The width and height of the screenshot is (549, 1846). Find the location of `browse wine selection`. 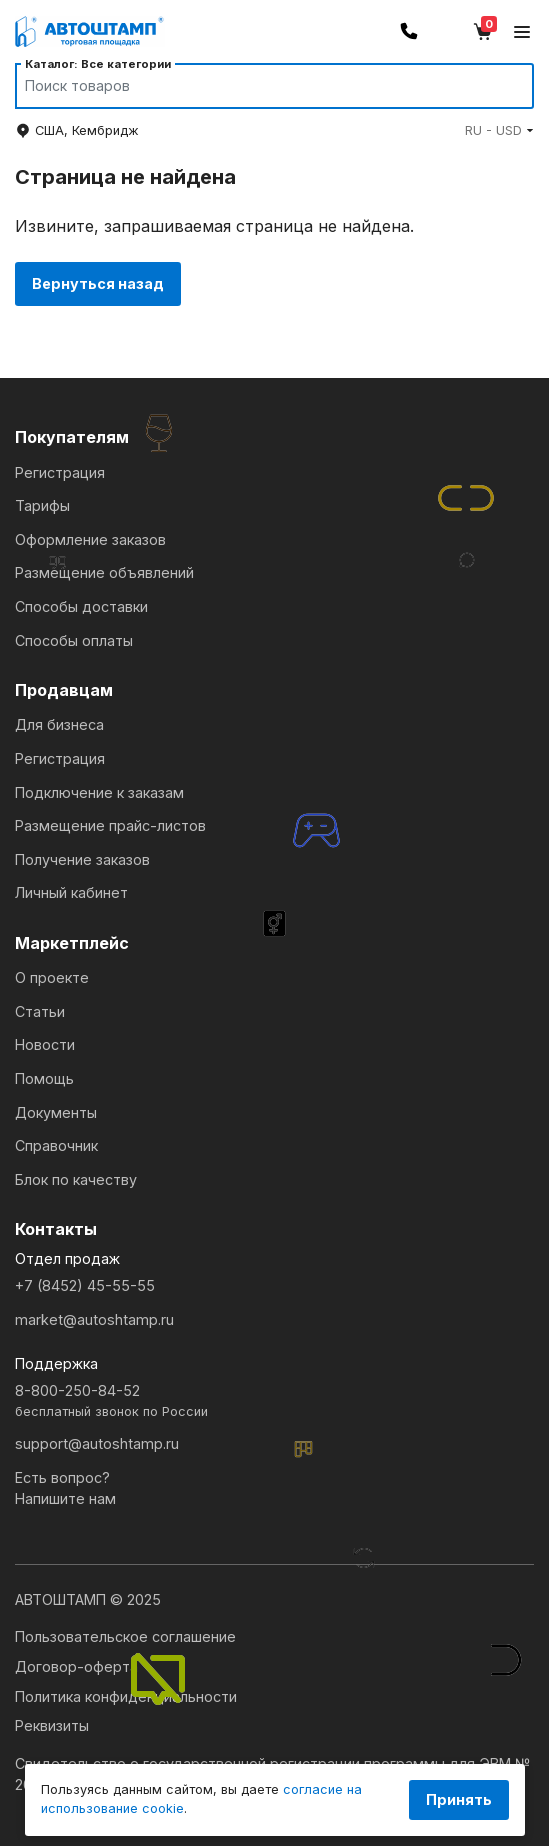

browse wine selection is located at coordinates (159, 432).